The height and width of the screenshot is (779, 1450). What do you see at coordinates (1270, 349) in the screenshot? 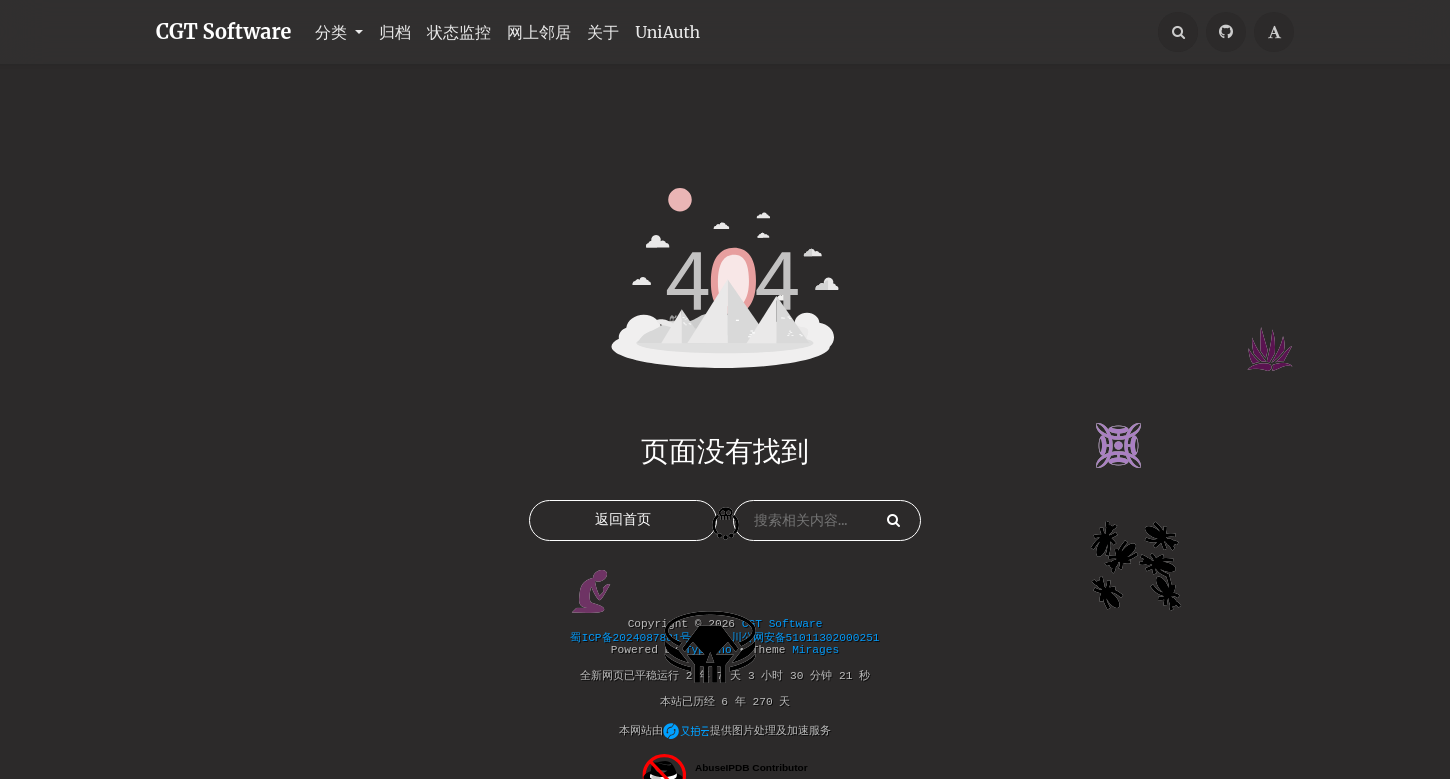
I see `agave plant icon for a gardening or farming game` at bounding box center [1270, 349].